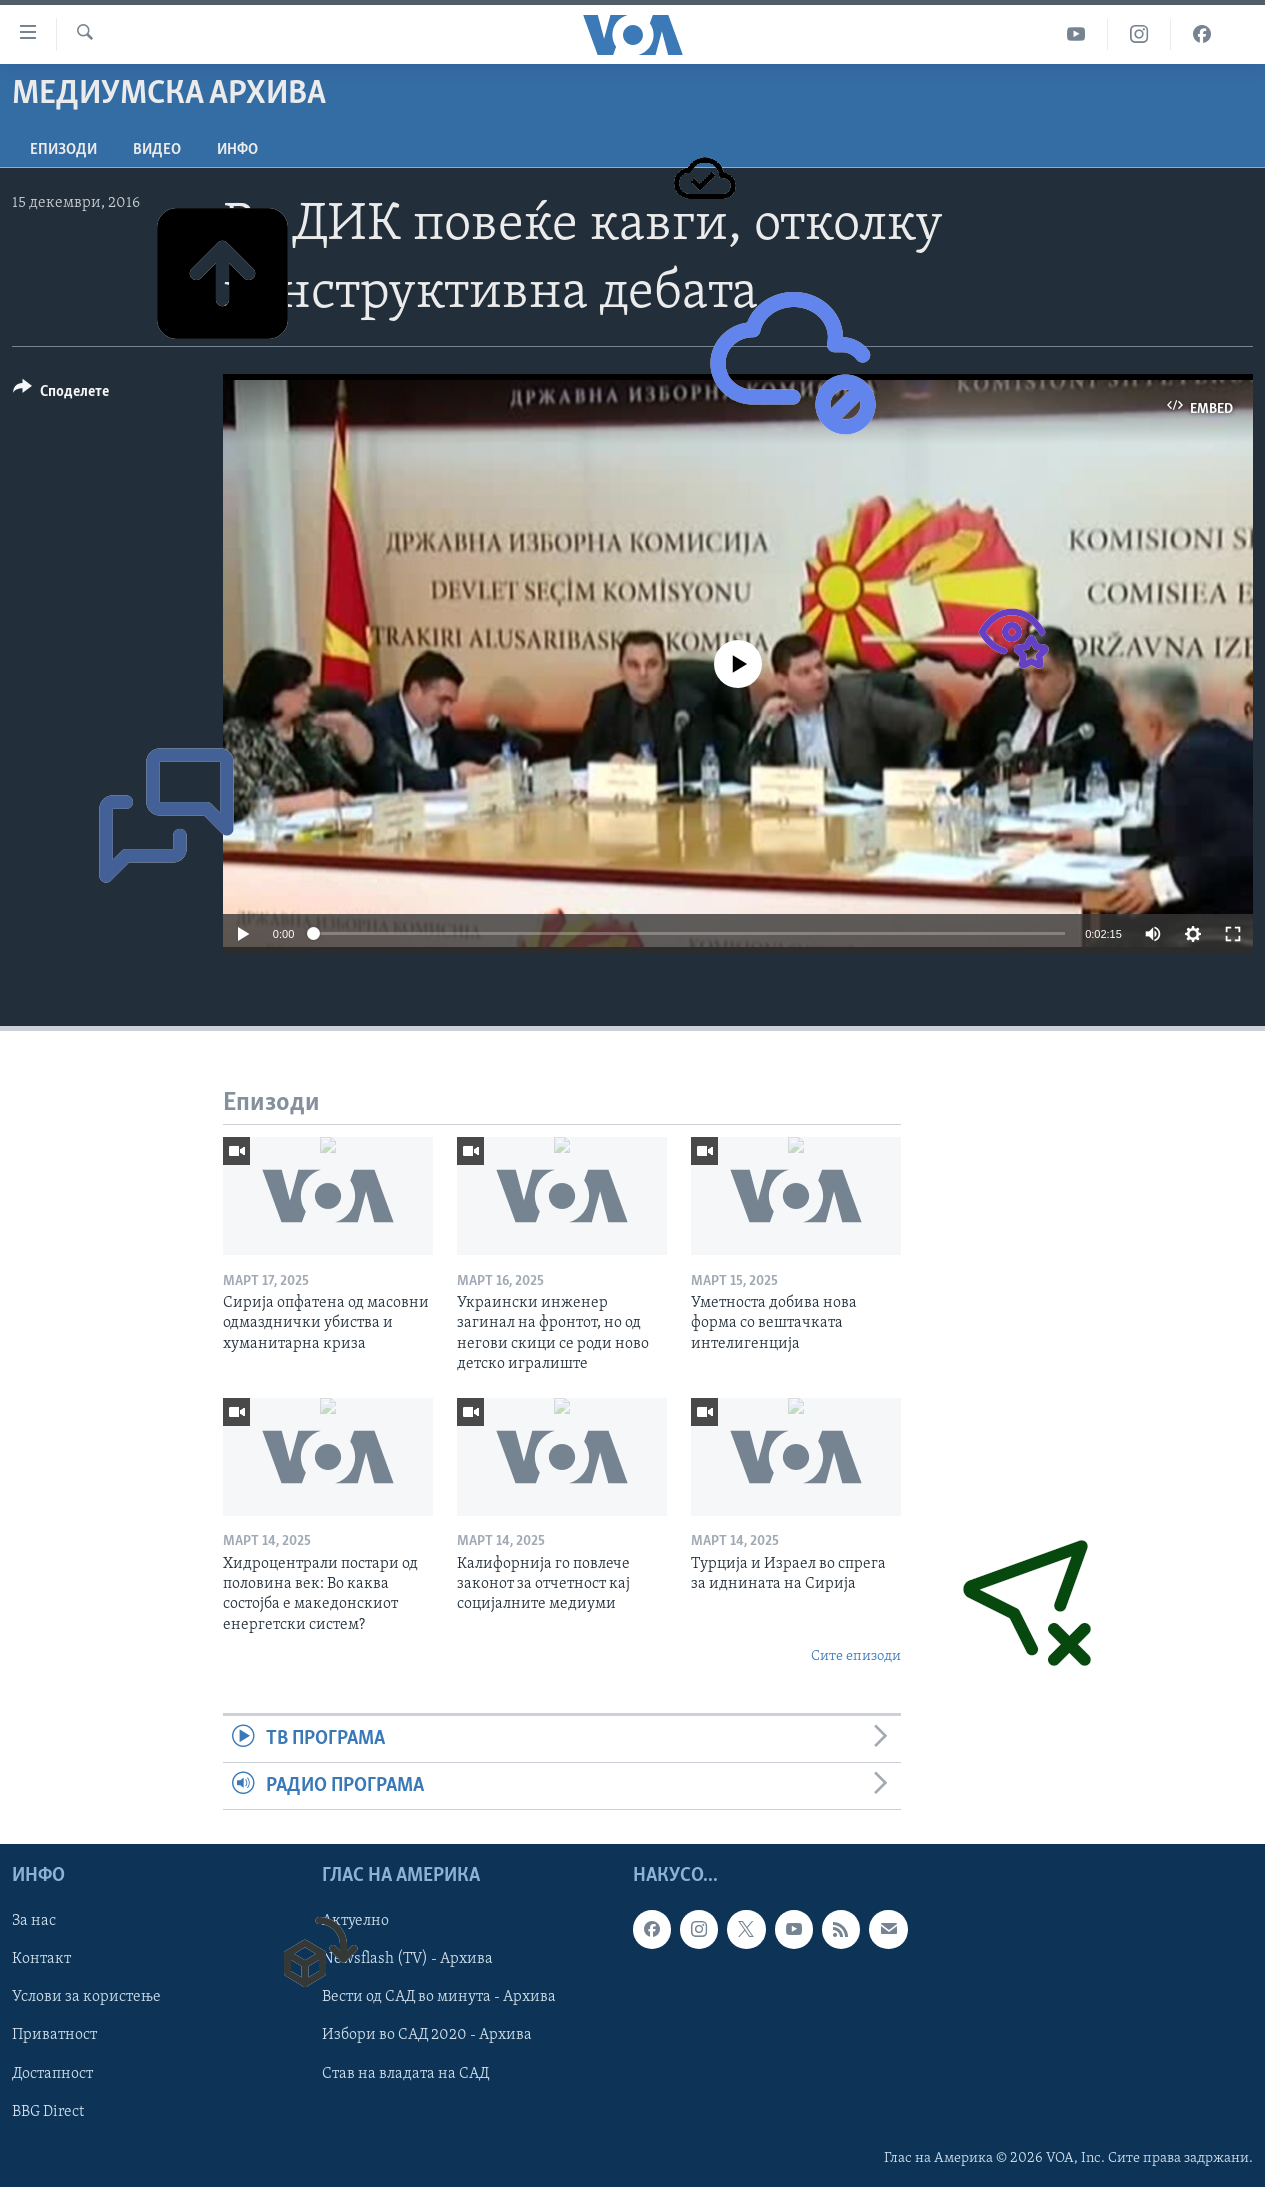  What do you see at coordinates (166, 815) in the screenshot?
I see `open messages or conversations` at bounding box center [166, 815].